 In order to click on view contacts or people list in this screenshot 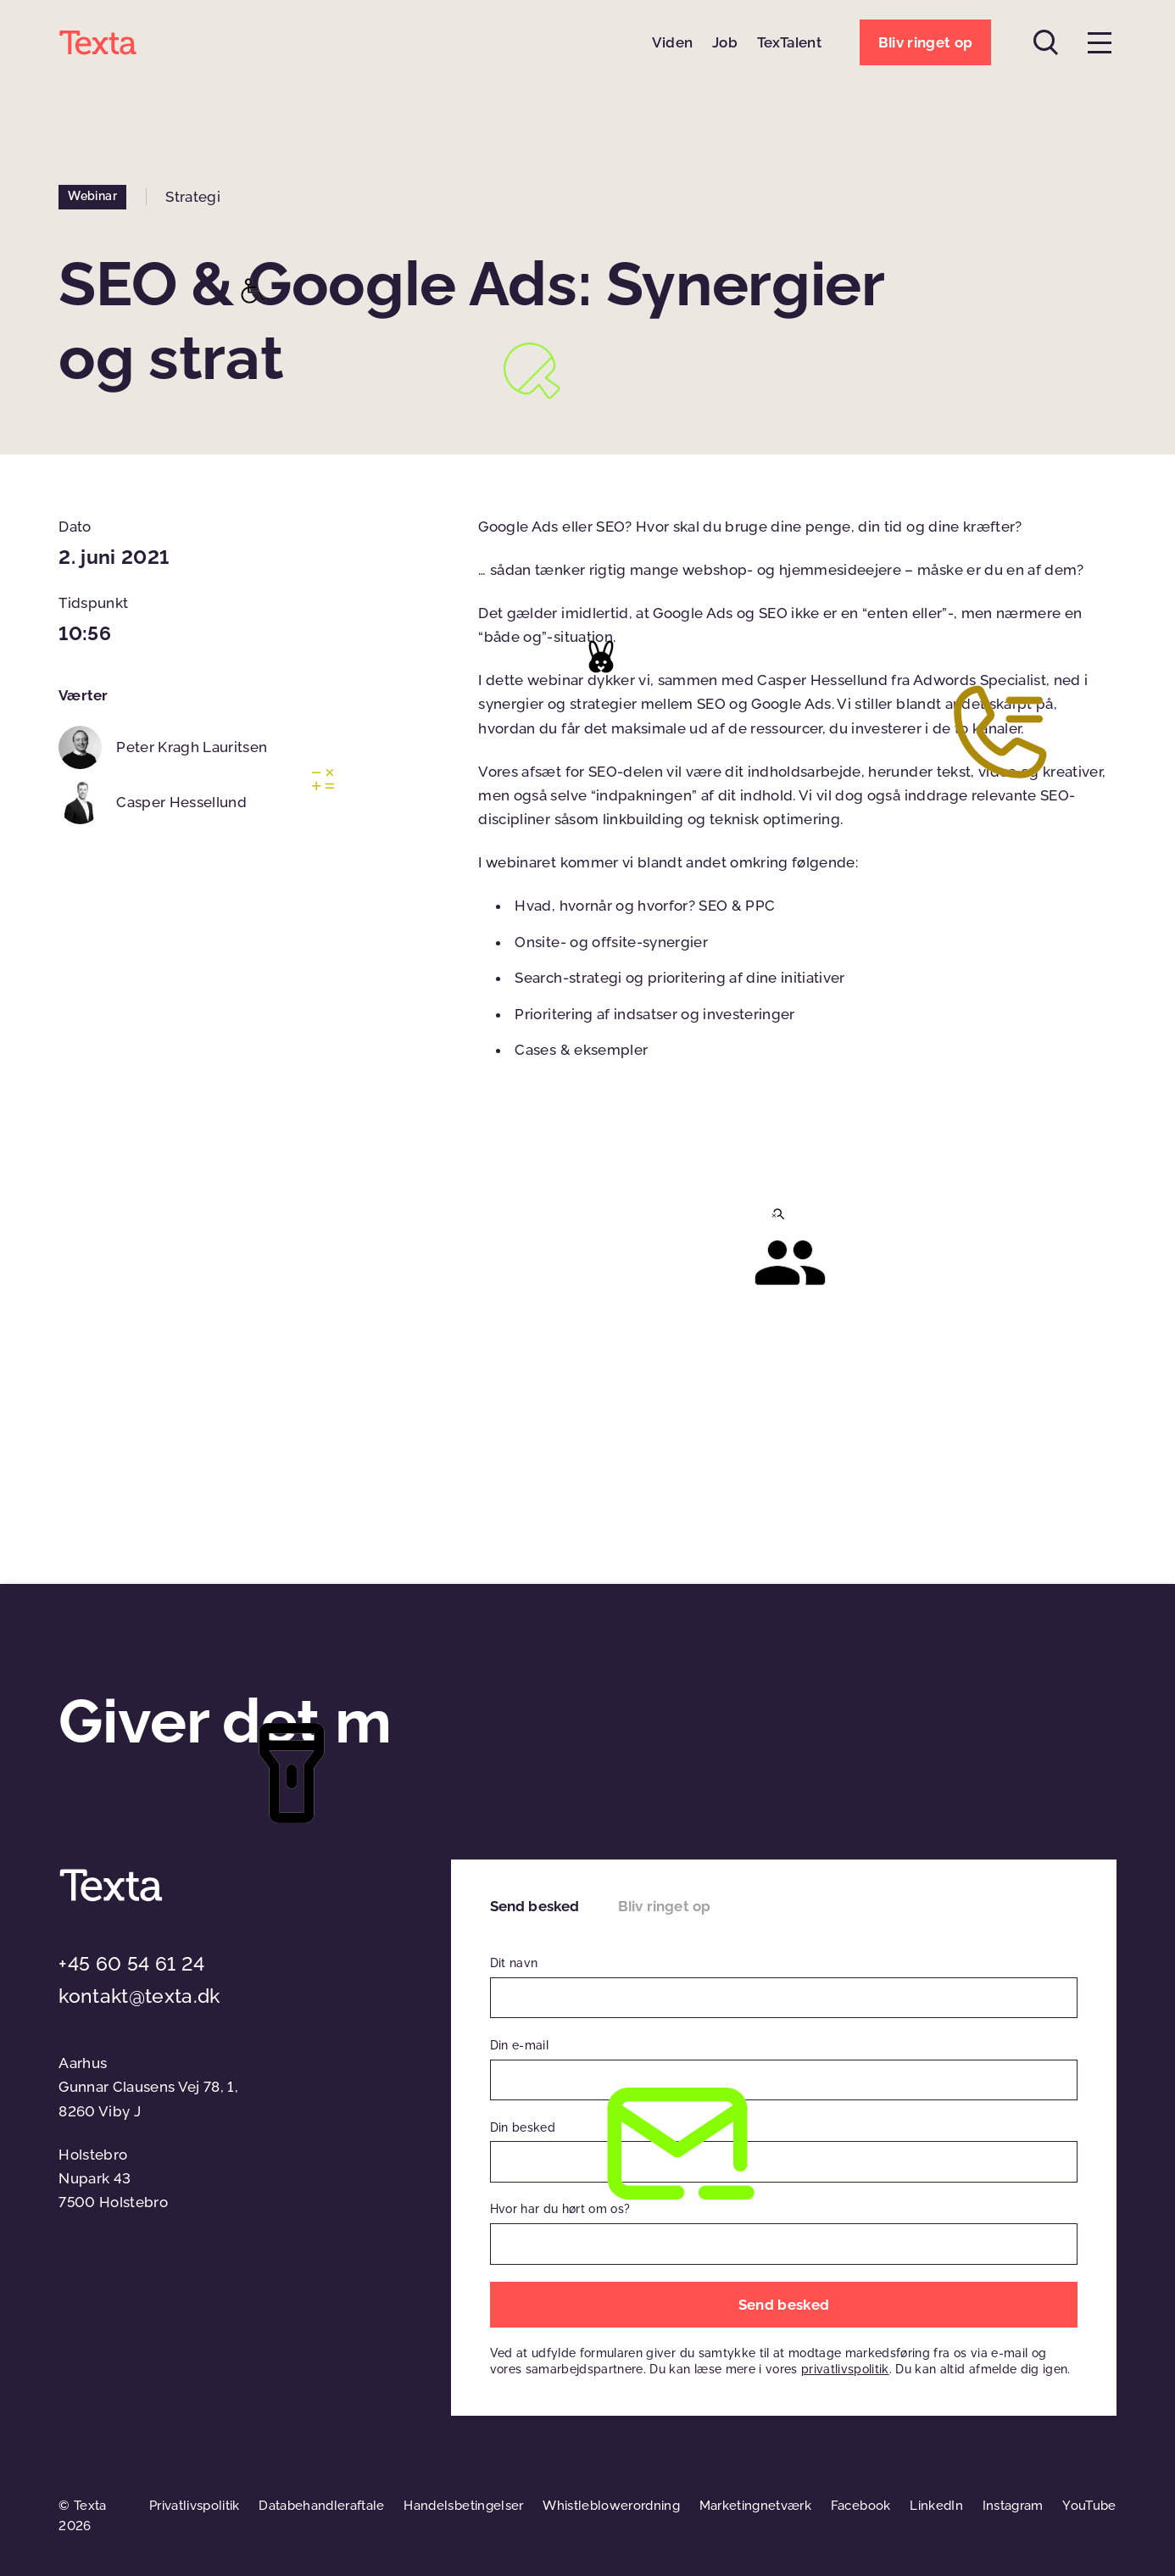, I will do `click(790, 1263)`.